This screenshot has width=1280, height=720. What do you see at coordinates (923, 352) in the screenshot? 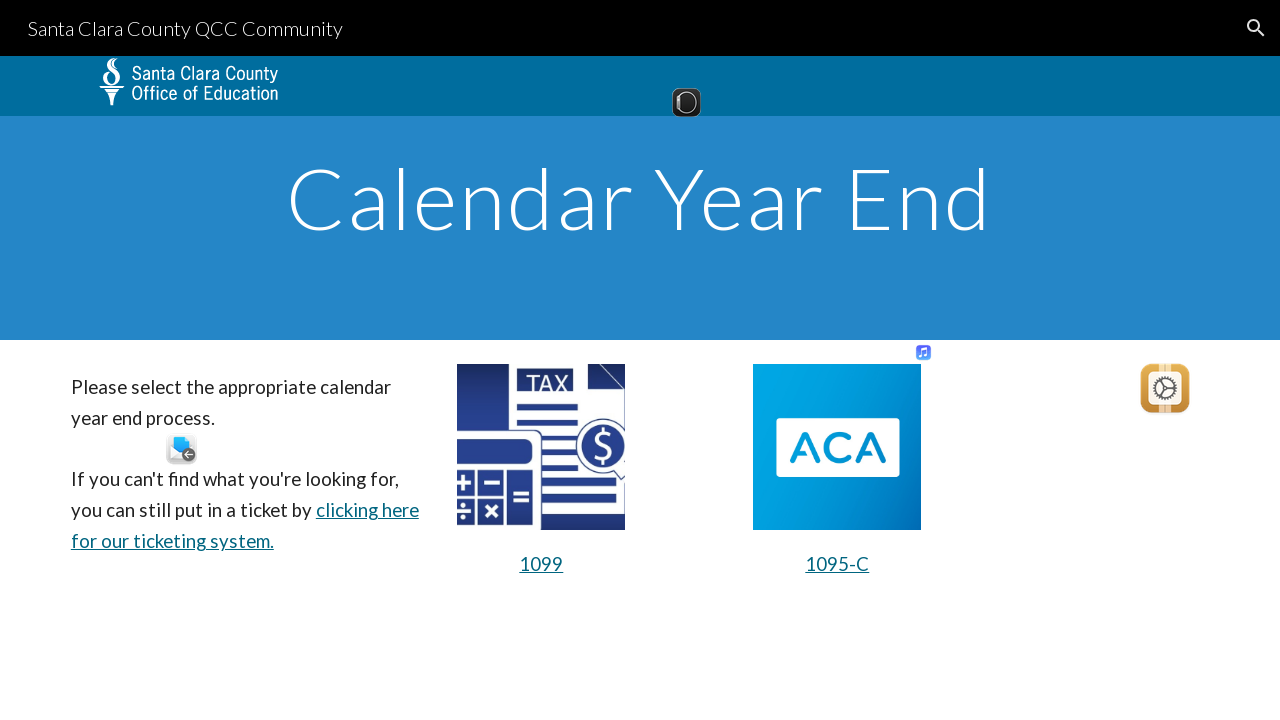
I see `open audacity audio editor` at bounding box center [923, 352].